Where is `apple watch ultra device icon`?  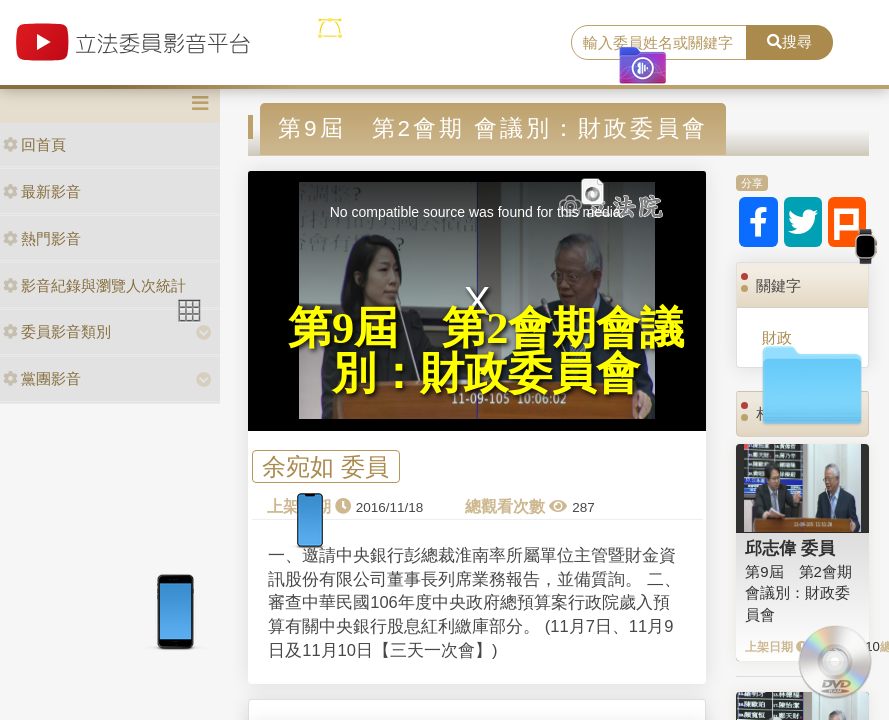
apple watch ultra device icon is located at coordinates (865, 246).